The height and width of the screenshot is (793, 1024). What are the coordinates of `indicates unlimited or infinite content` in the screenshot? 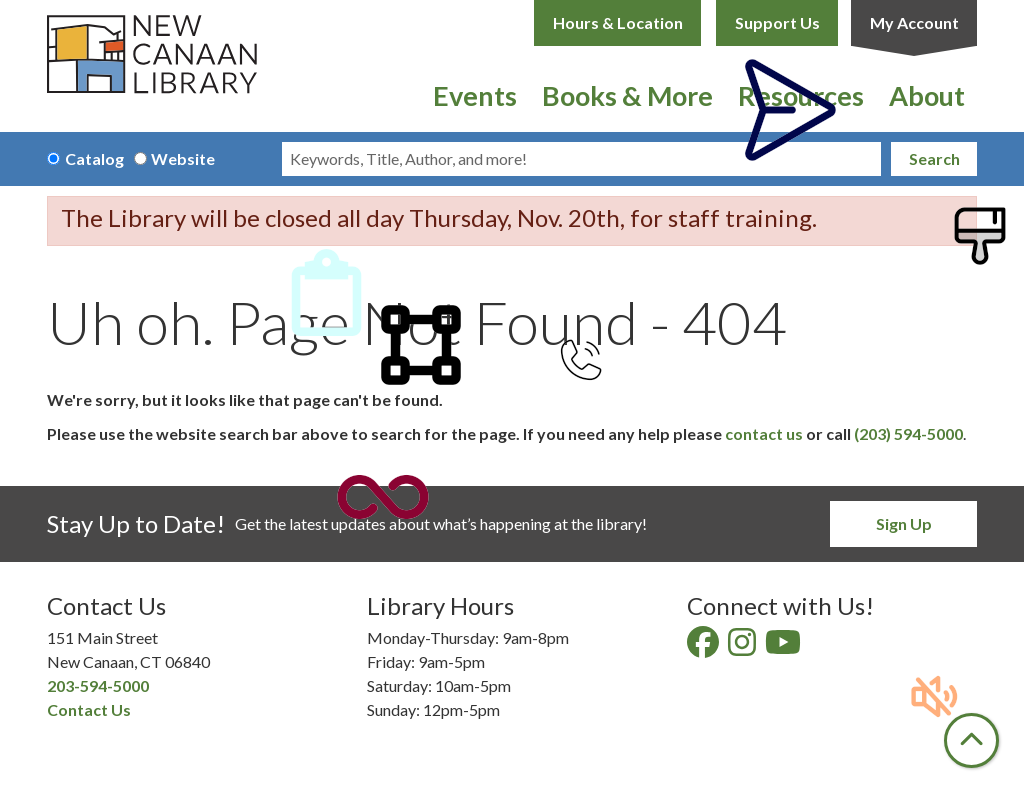 It's located at (383, 497).